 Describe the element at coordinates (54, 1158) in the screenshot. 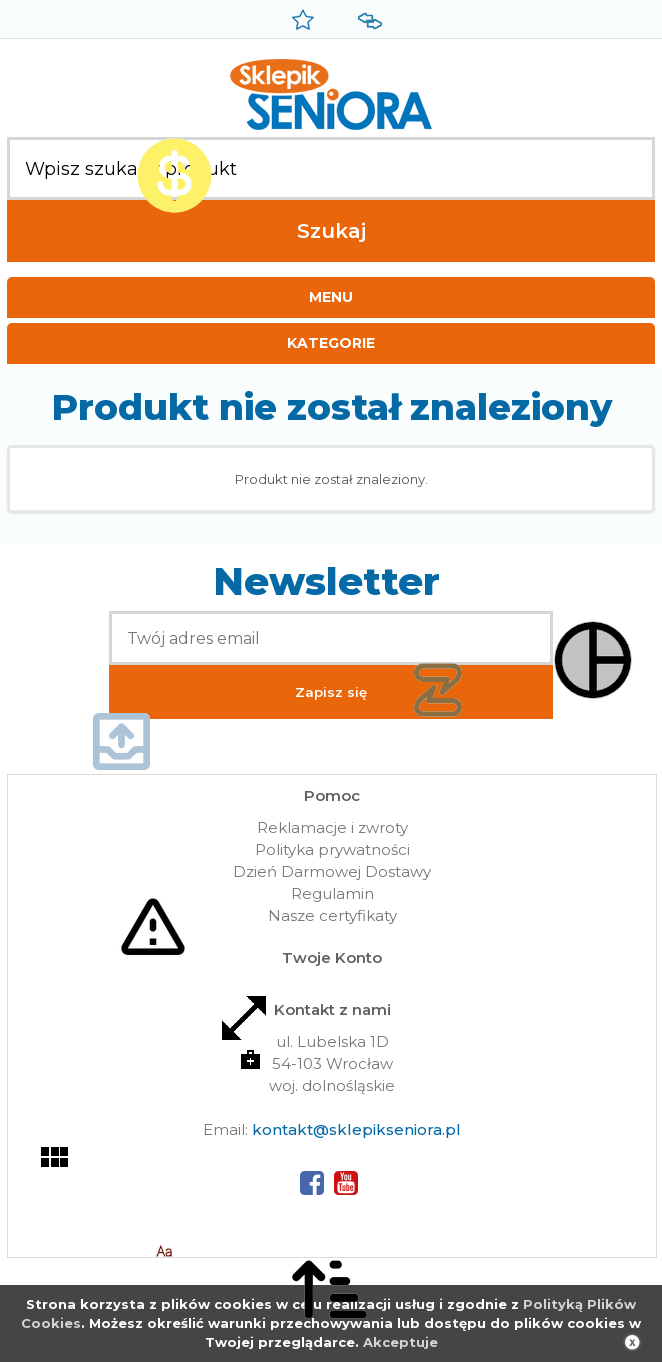

I see `switch to grid view` at that location.